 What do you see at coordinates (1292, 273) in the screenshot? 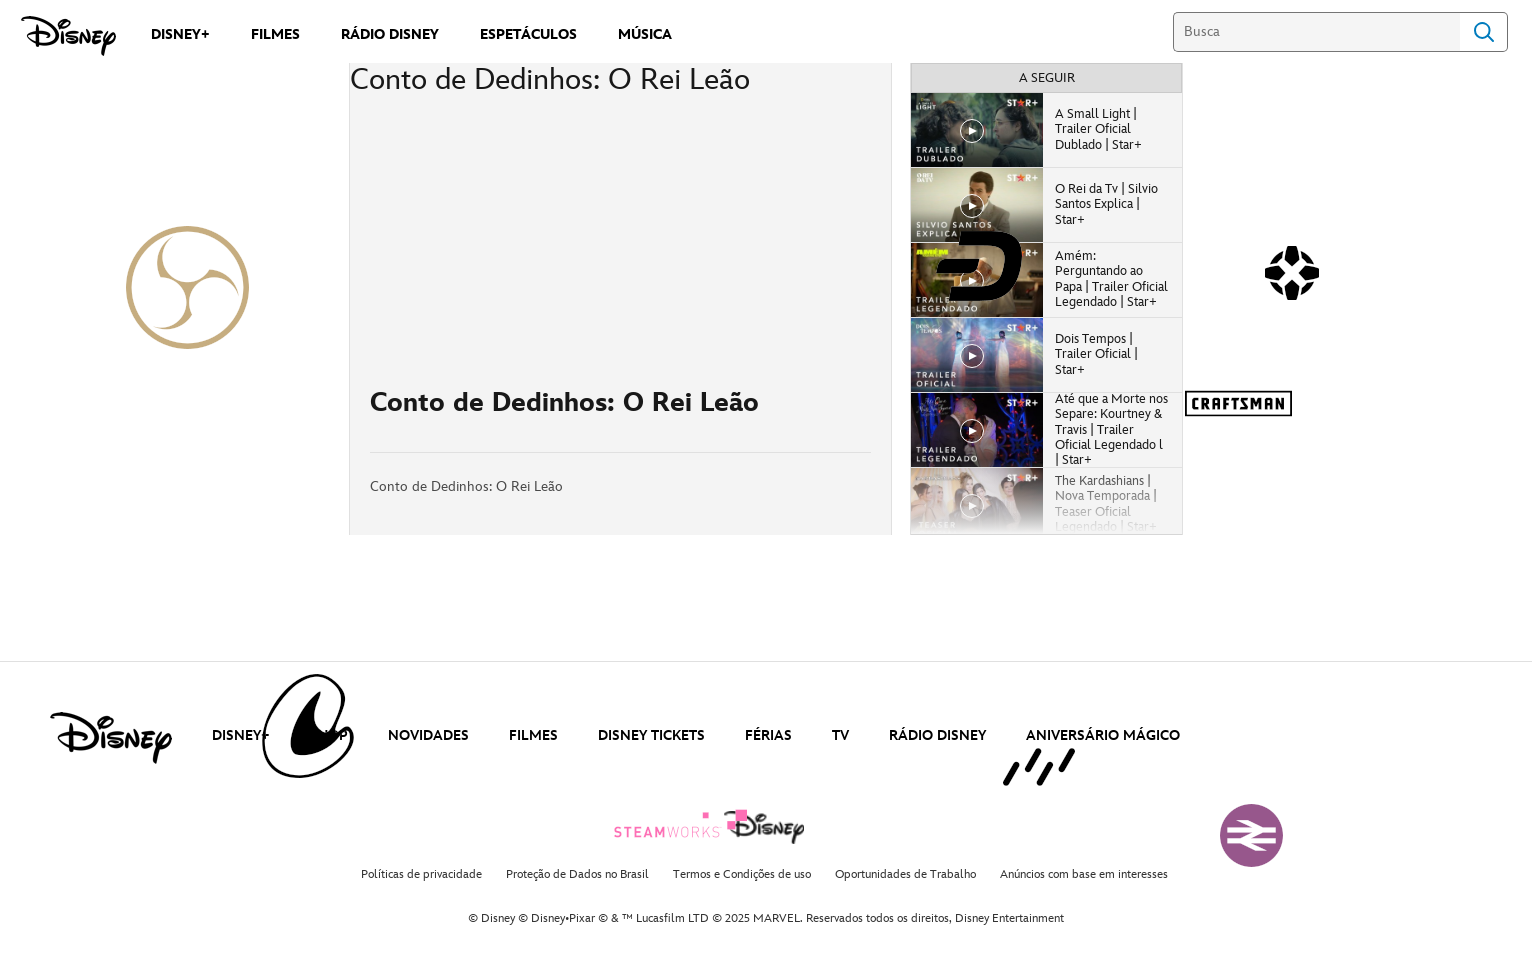
I see `visit the IGN gaming news and reviews website` at bounding box center [1292, 273].